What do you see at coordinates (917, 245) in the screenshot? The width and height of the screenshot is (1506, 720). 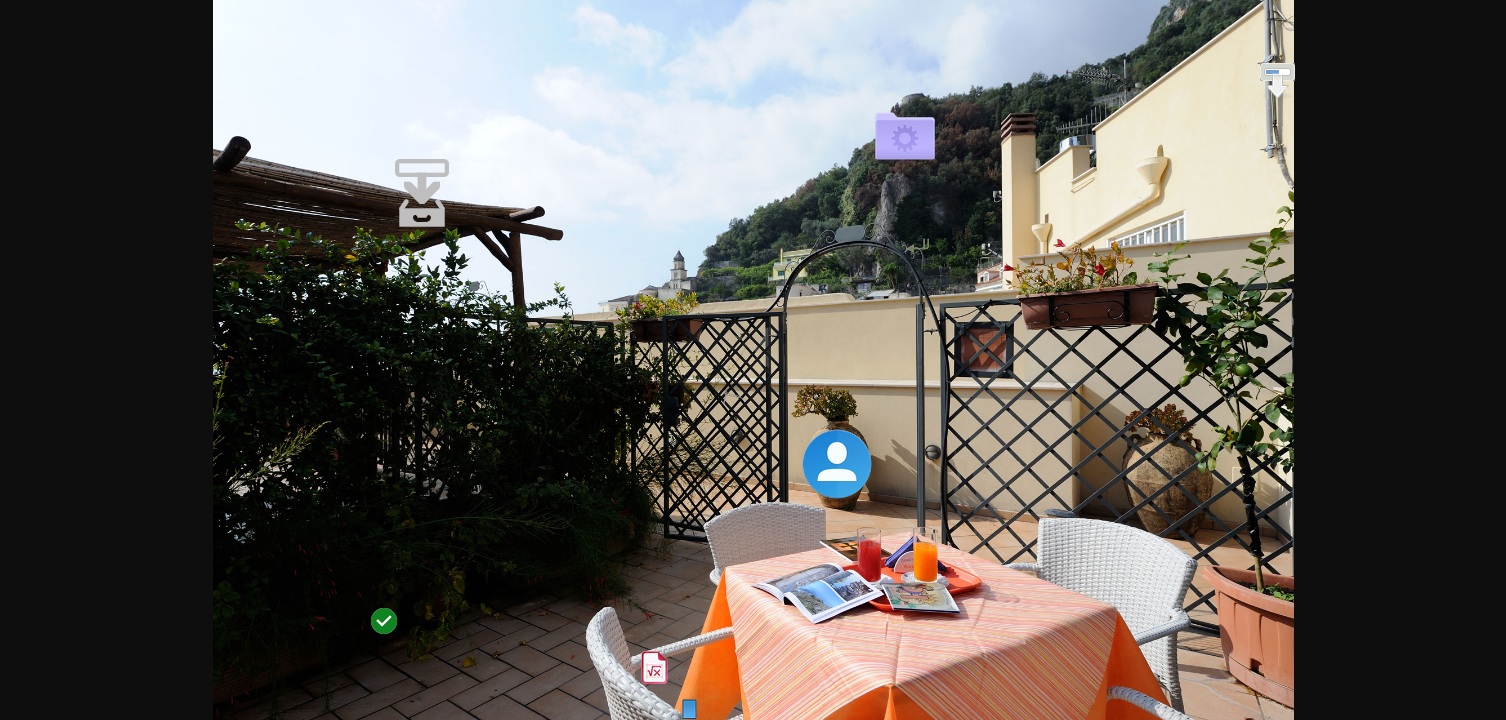 I see `reply to all recipients of an email` at bounding box center [917, 245].